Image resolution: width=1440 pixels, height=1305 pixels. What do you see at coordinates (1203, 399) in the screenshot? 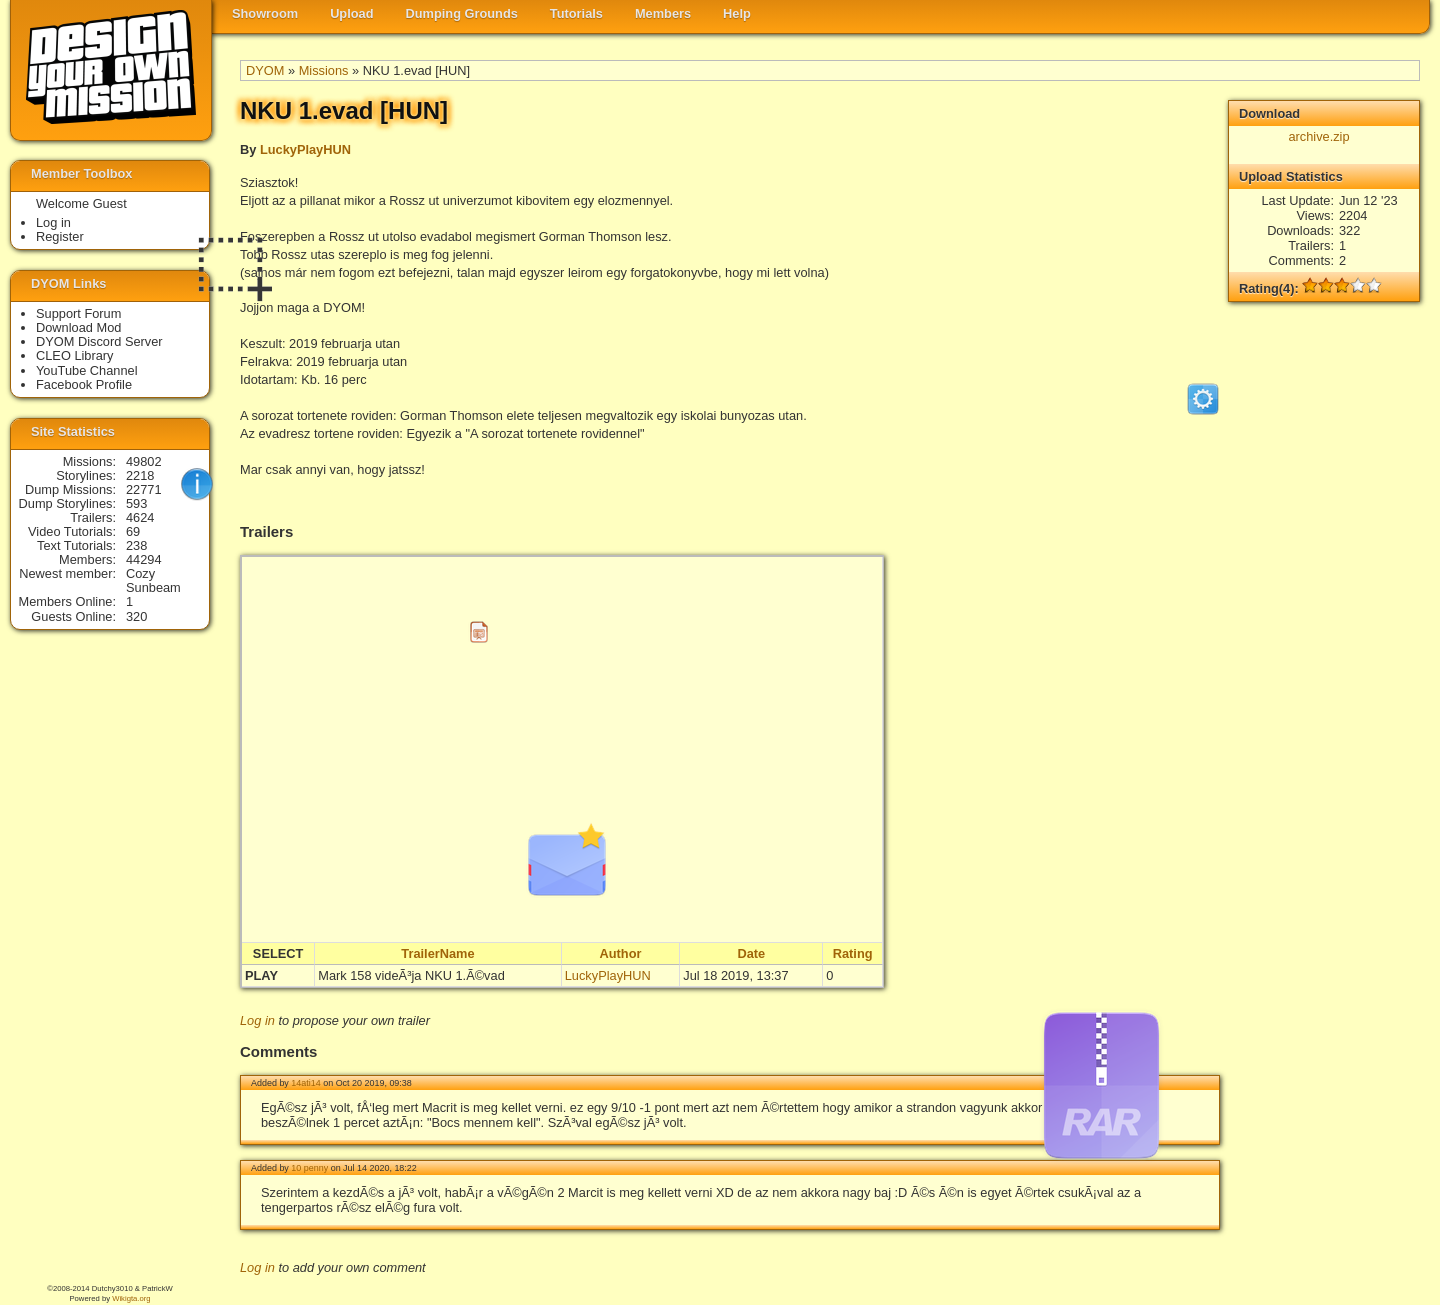
I see `windows executable file type indicator` at bounding box center [1203, 399].